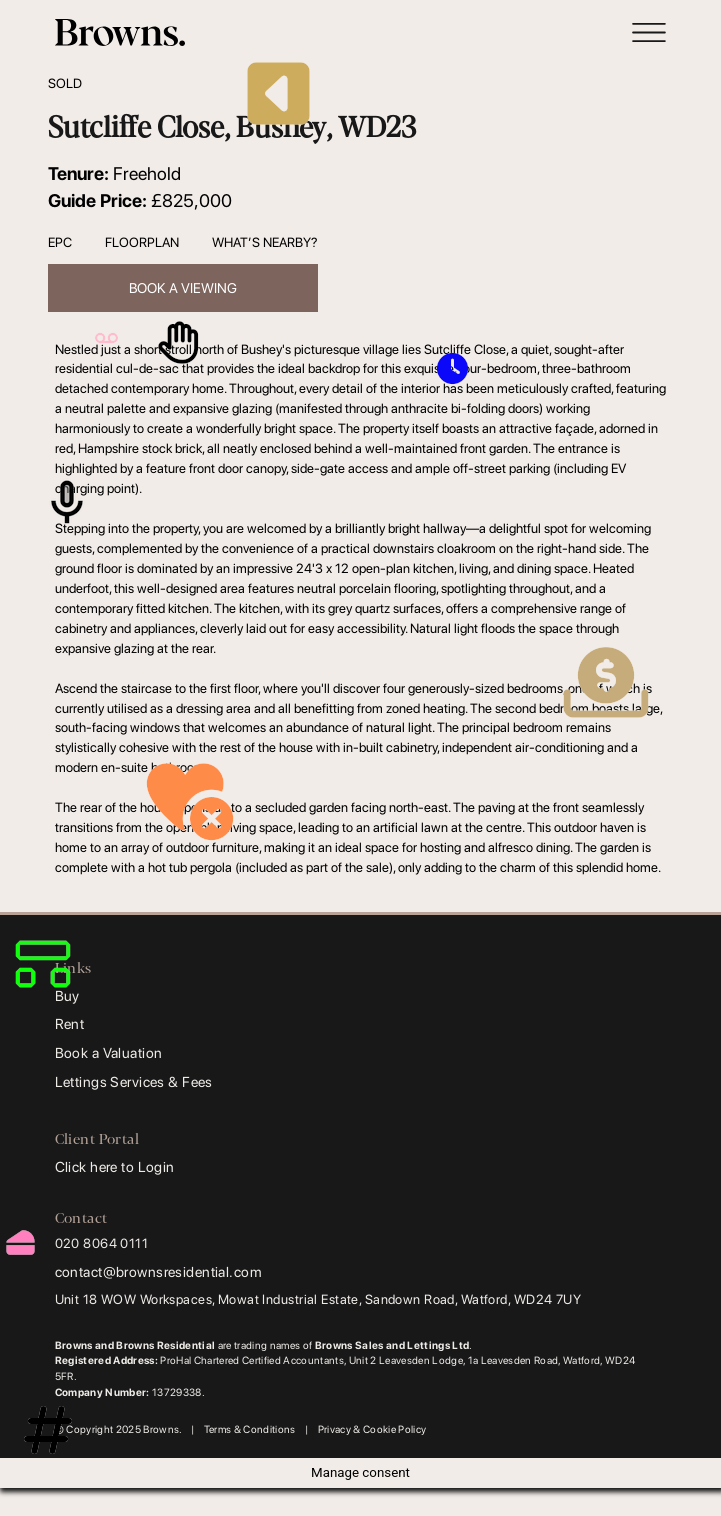  What do you see at coordinates (67, 503) in the screenshot?
I see `tap to start voice input` at bounding box center [67, 503].